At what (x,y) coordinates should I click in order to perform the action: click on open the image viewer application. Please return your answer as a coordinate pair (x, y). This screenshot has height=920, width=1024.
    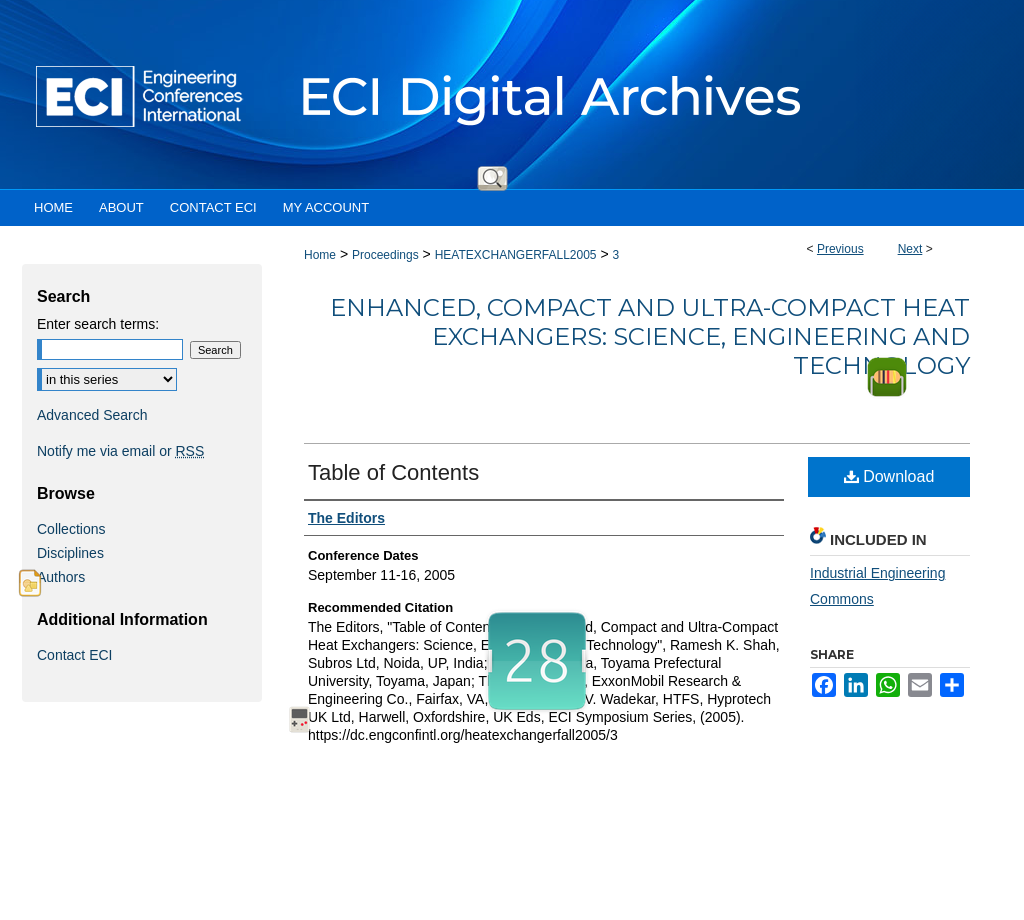
    Looking at the image, I should click on (492, 178).